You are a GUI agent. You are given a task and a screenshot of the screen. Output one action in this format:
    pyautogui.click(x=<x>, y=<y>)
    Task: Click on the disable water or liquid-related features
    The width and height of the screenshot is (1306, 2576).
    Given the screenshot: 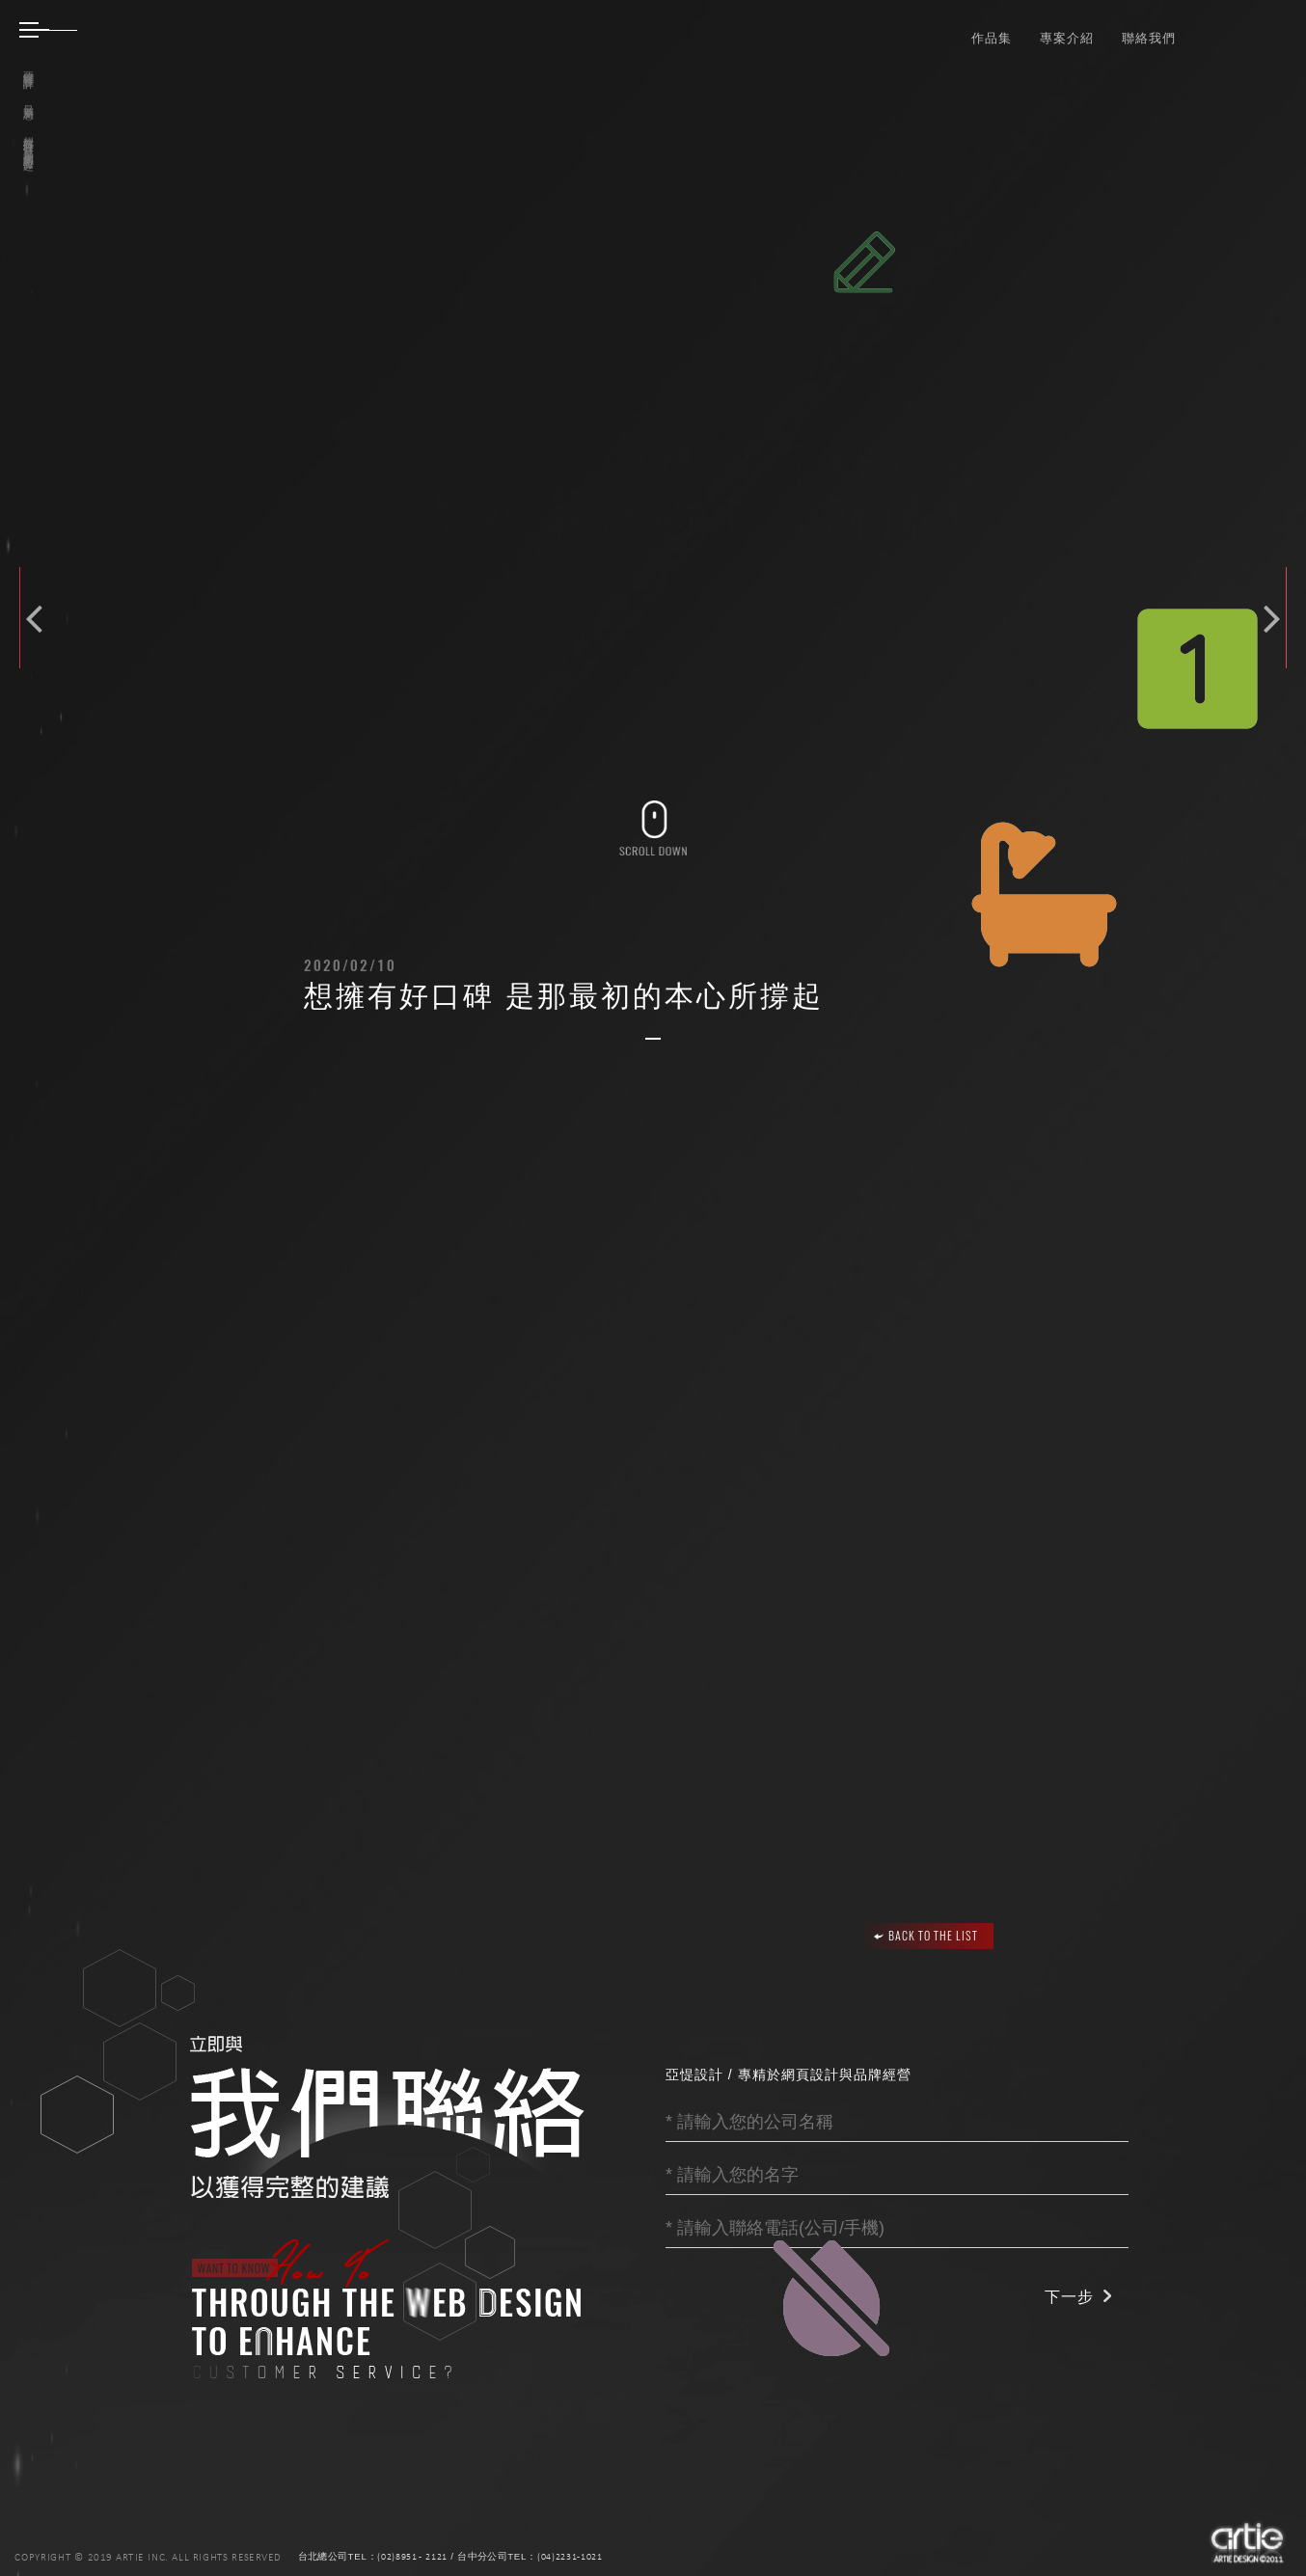 What is the action you would take?
    pyautogui.click(x=831, y=2298)
    